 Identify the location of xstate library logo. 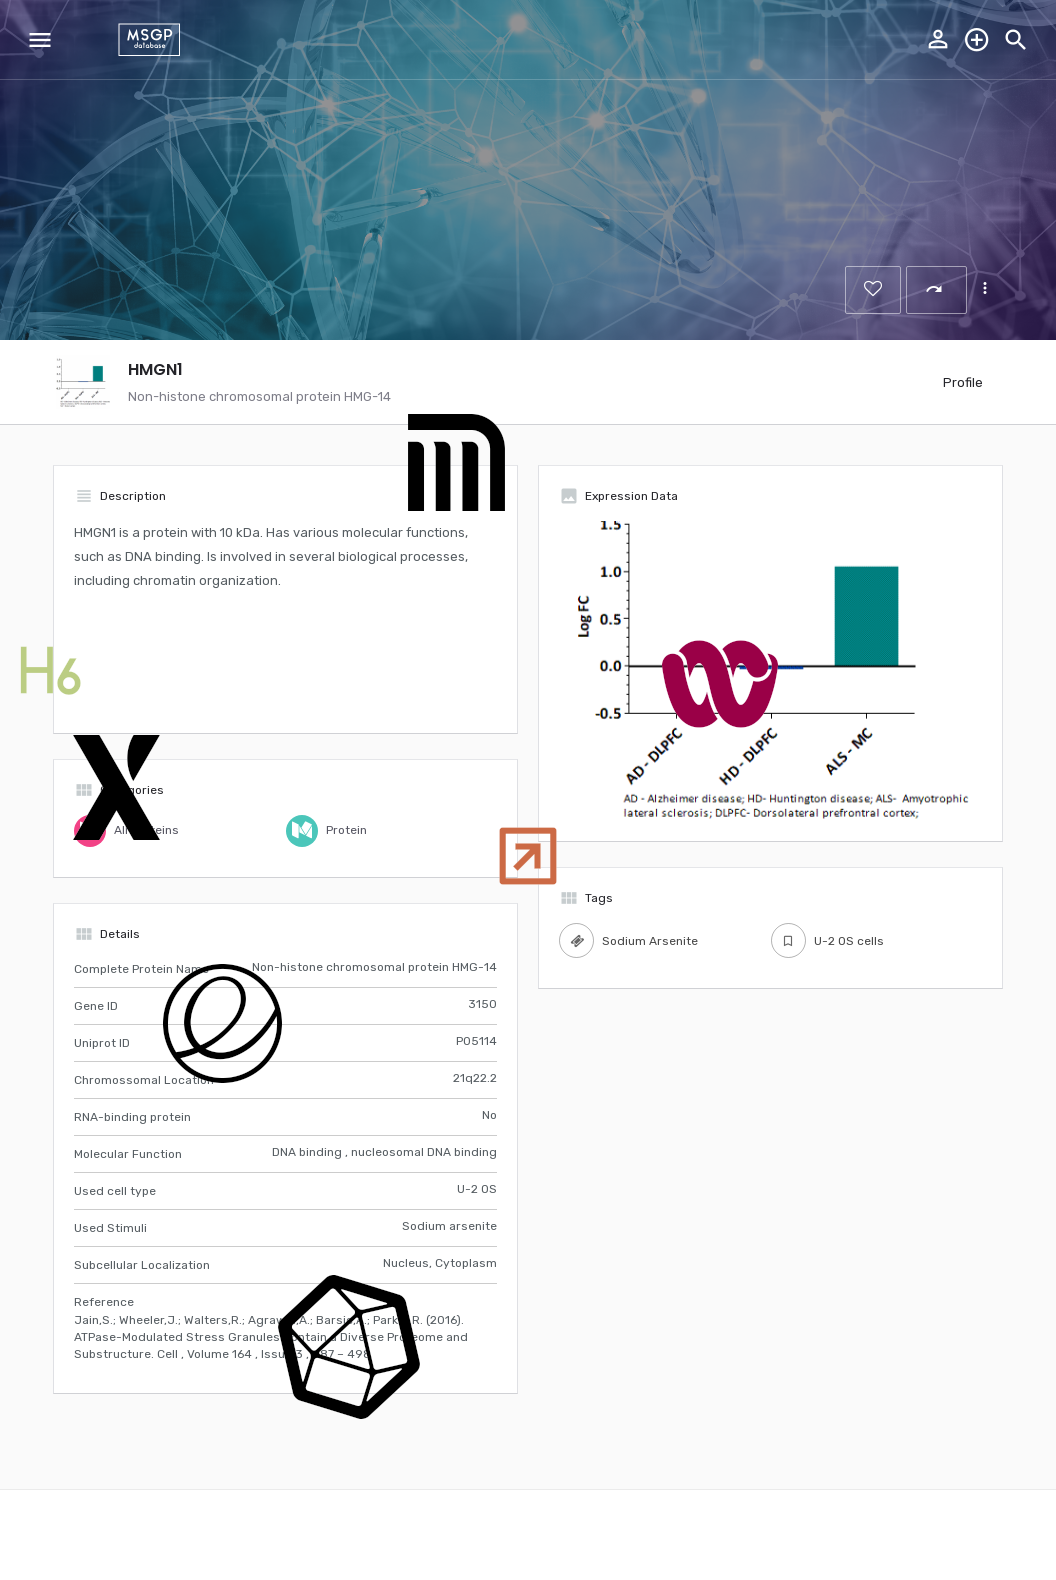
(116, 787).